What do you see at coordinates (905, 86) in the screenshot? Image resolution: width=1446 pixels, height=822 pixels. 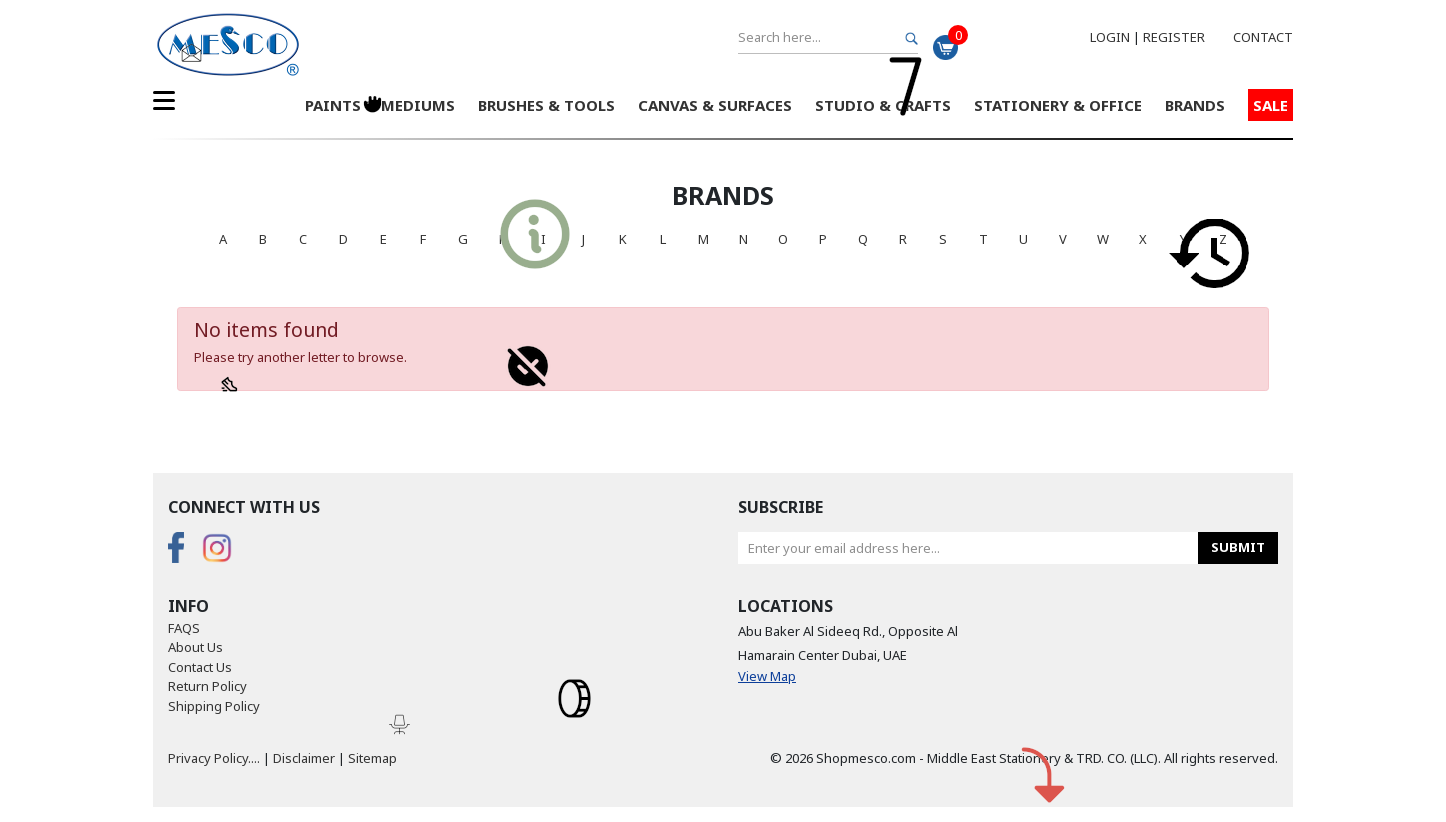 I see `indicates the number seven in a list or sequence` at bounding box center [905, 86].